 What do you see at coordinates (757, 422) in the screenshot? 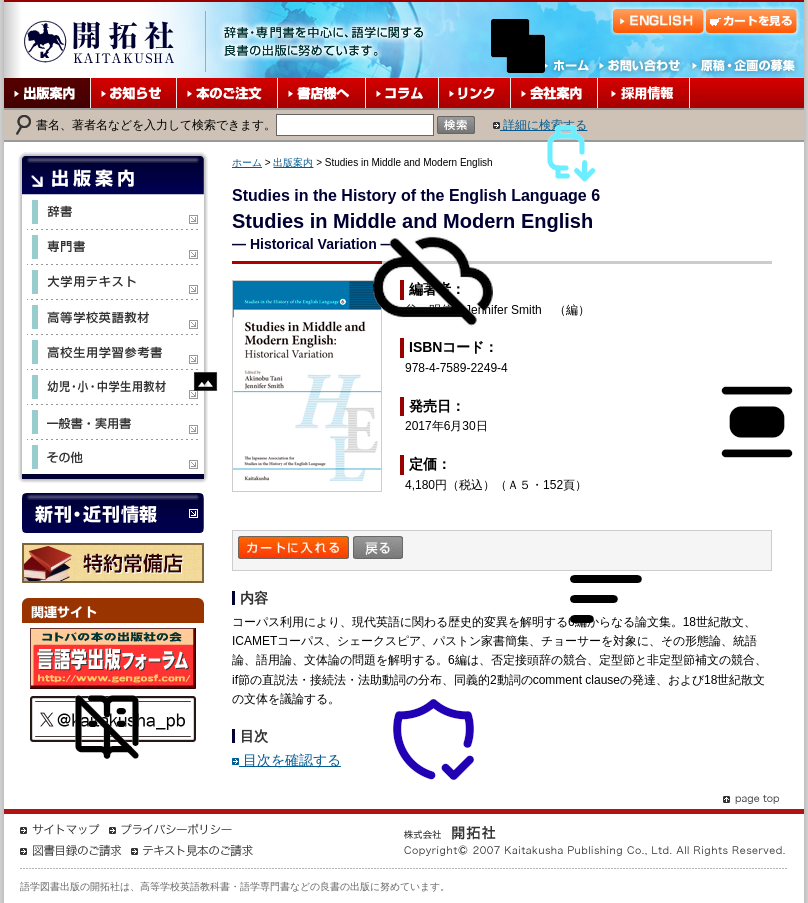
I see `distribute layers horizontally with equal spacing` at bounding box center [757, 422].